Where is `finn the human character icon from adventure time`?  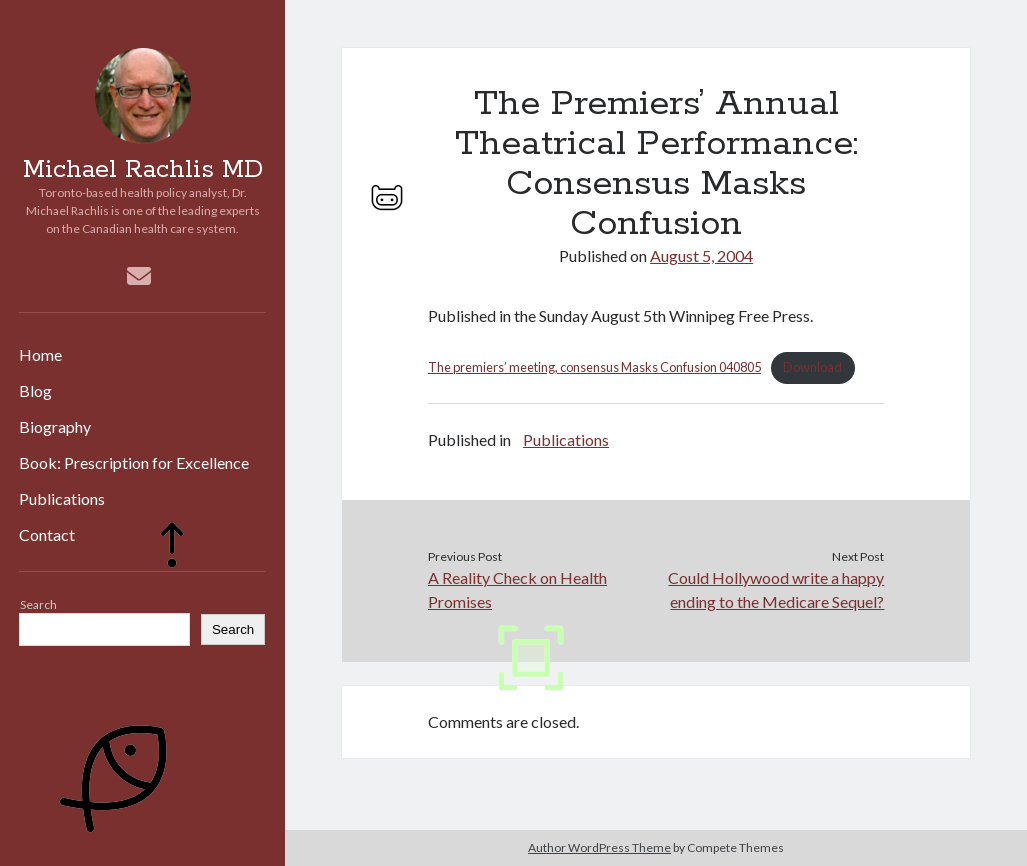
finn the human character icon from adventure time is located at coordinates (387, 197).